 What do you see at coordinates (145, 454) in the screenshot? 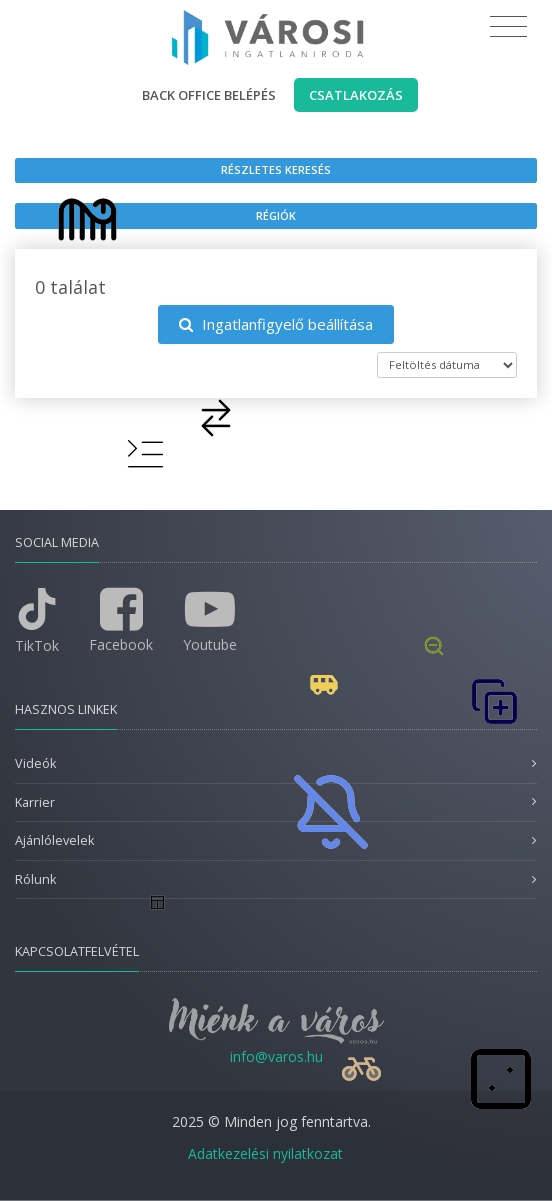
I see `increase text indentation` at bounding box center [145, 454].